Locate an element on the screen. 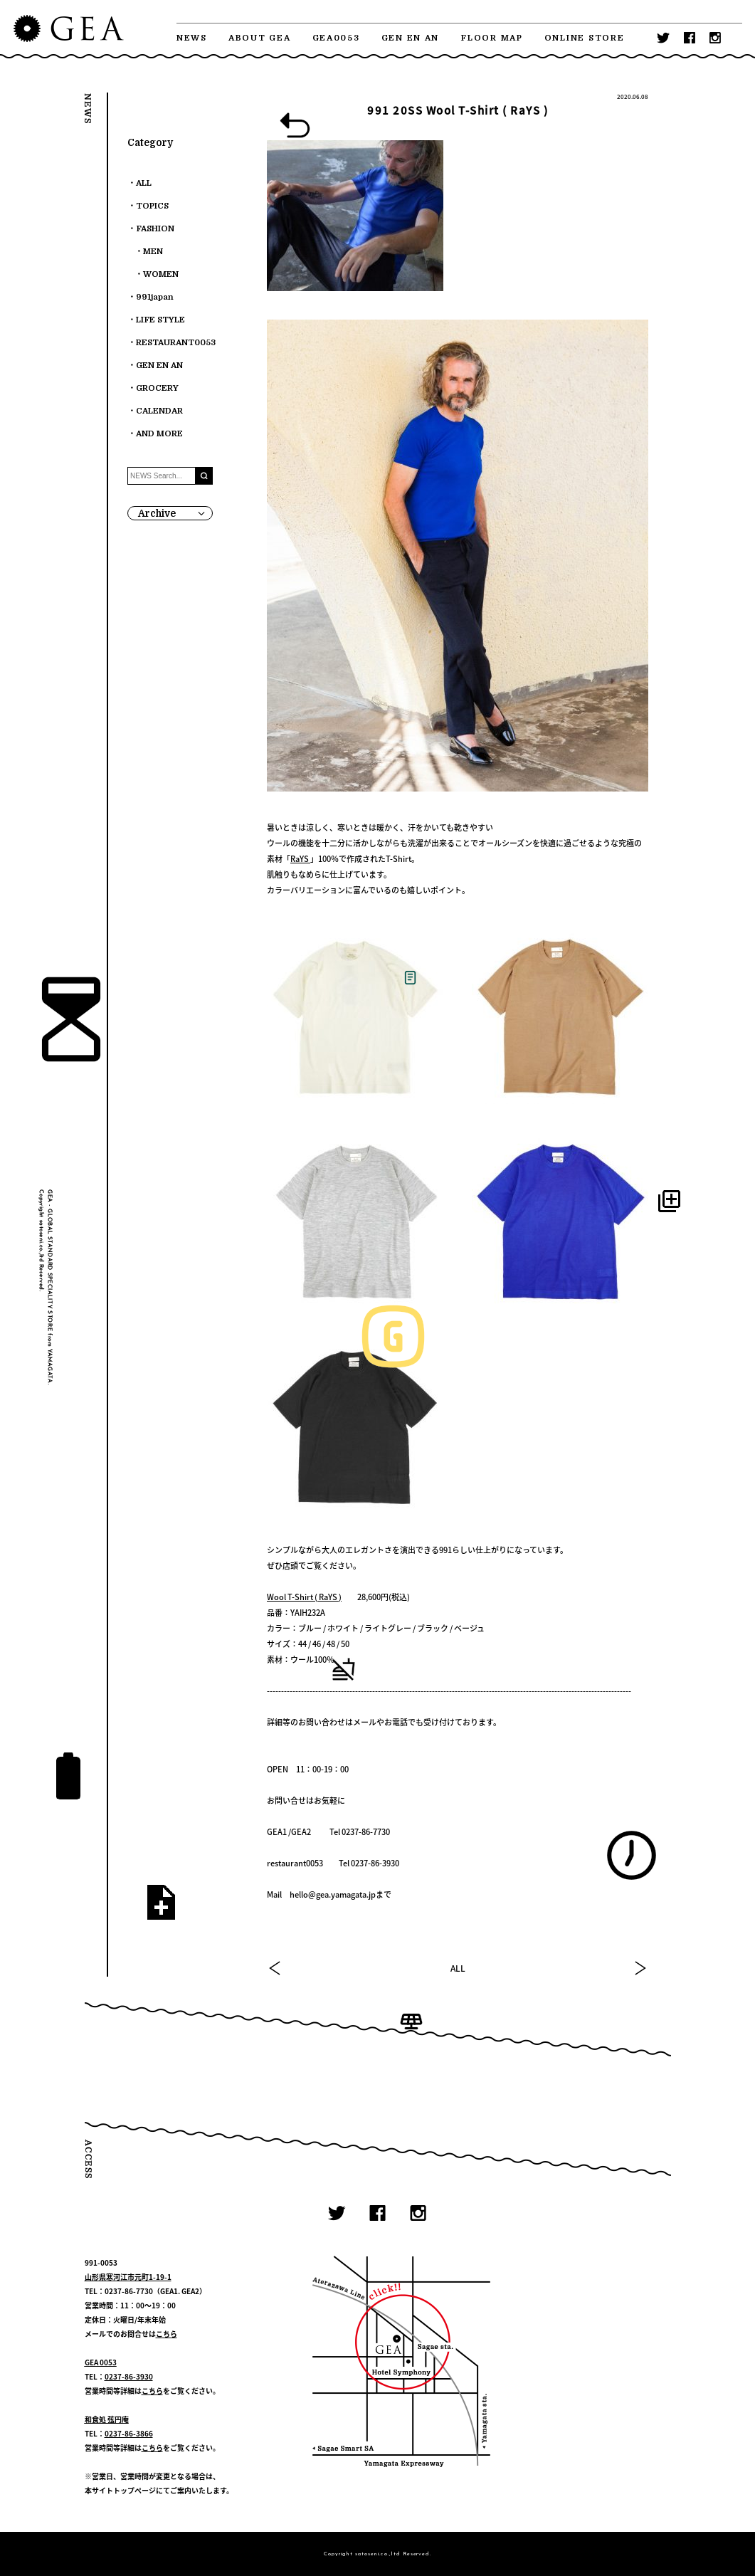  google or g suite service shortcut is located at coordinates (393, 1336).